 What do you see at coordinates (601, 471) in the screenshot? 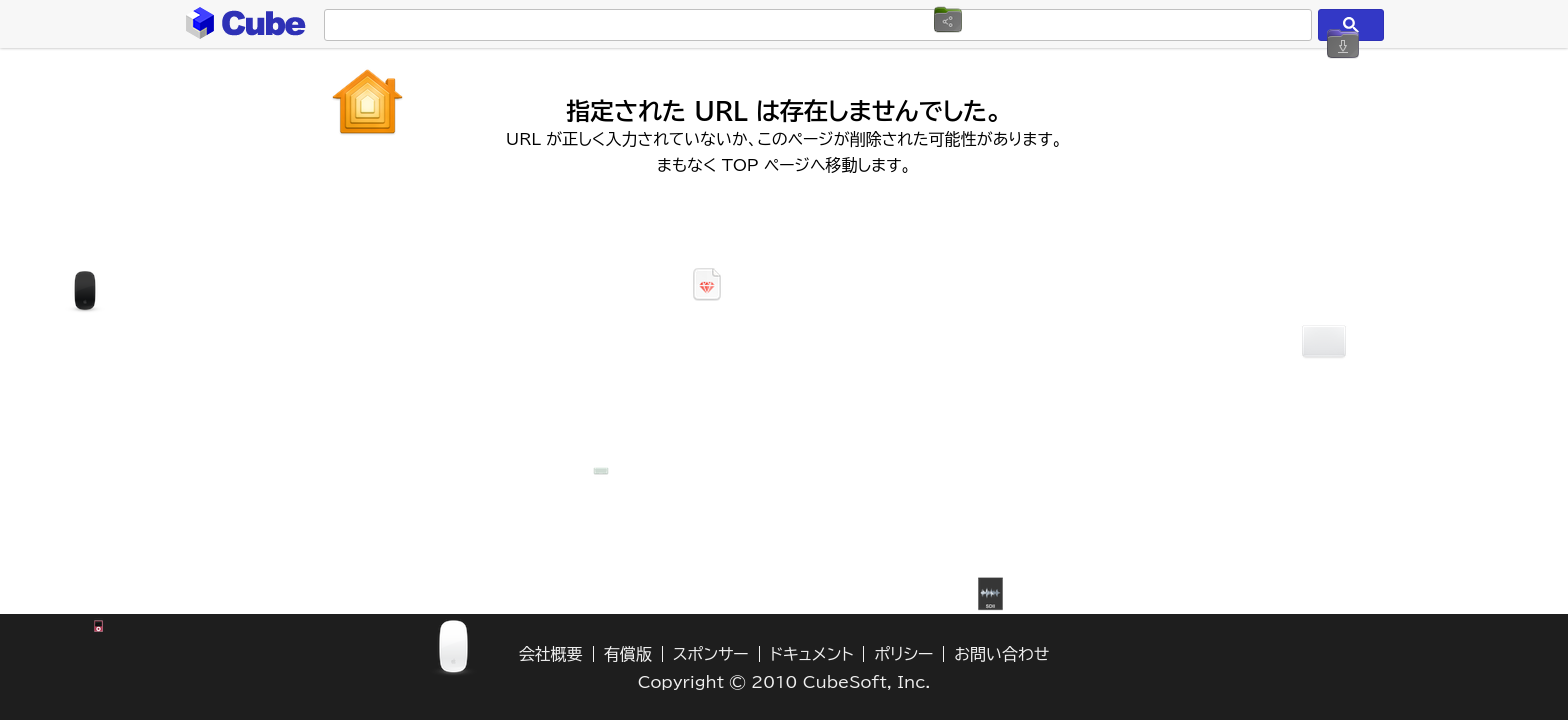
I see `keyboard connected and ready` at bounding box center [601, 471].